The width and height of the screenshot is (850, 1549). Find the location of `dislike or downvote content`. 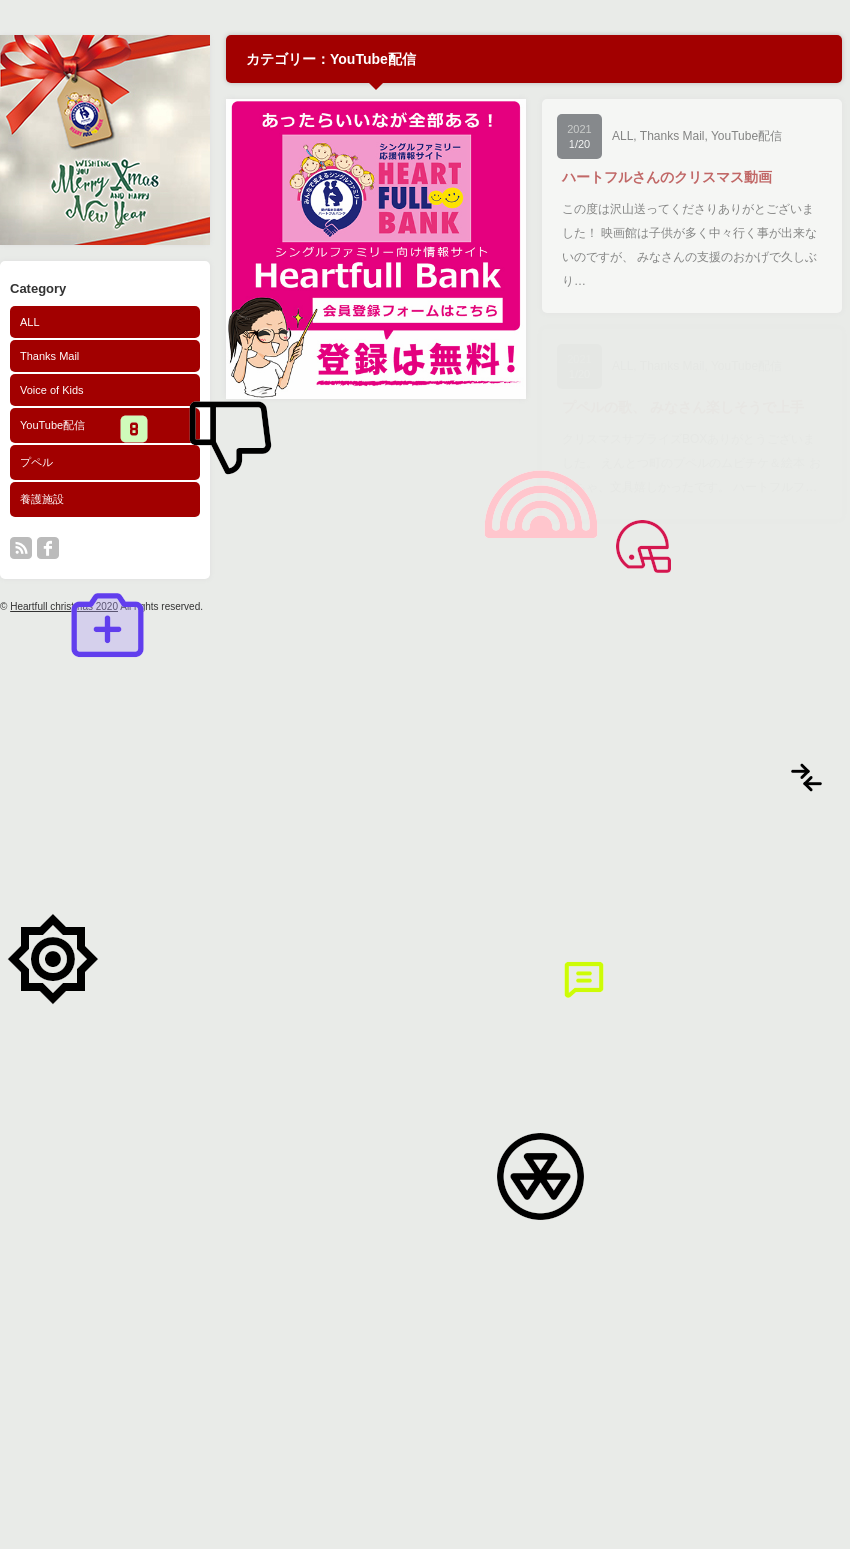

dislike or downvote content is located at coordinates (230, 433).